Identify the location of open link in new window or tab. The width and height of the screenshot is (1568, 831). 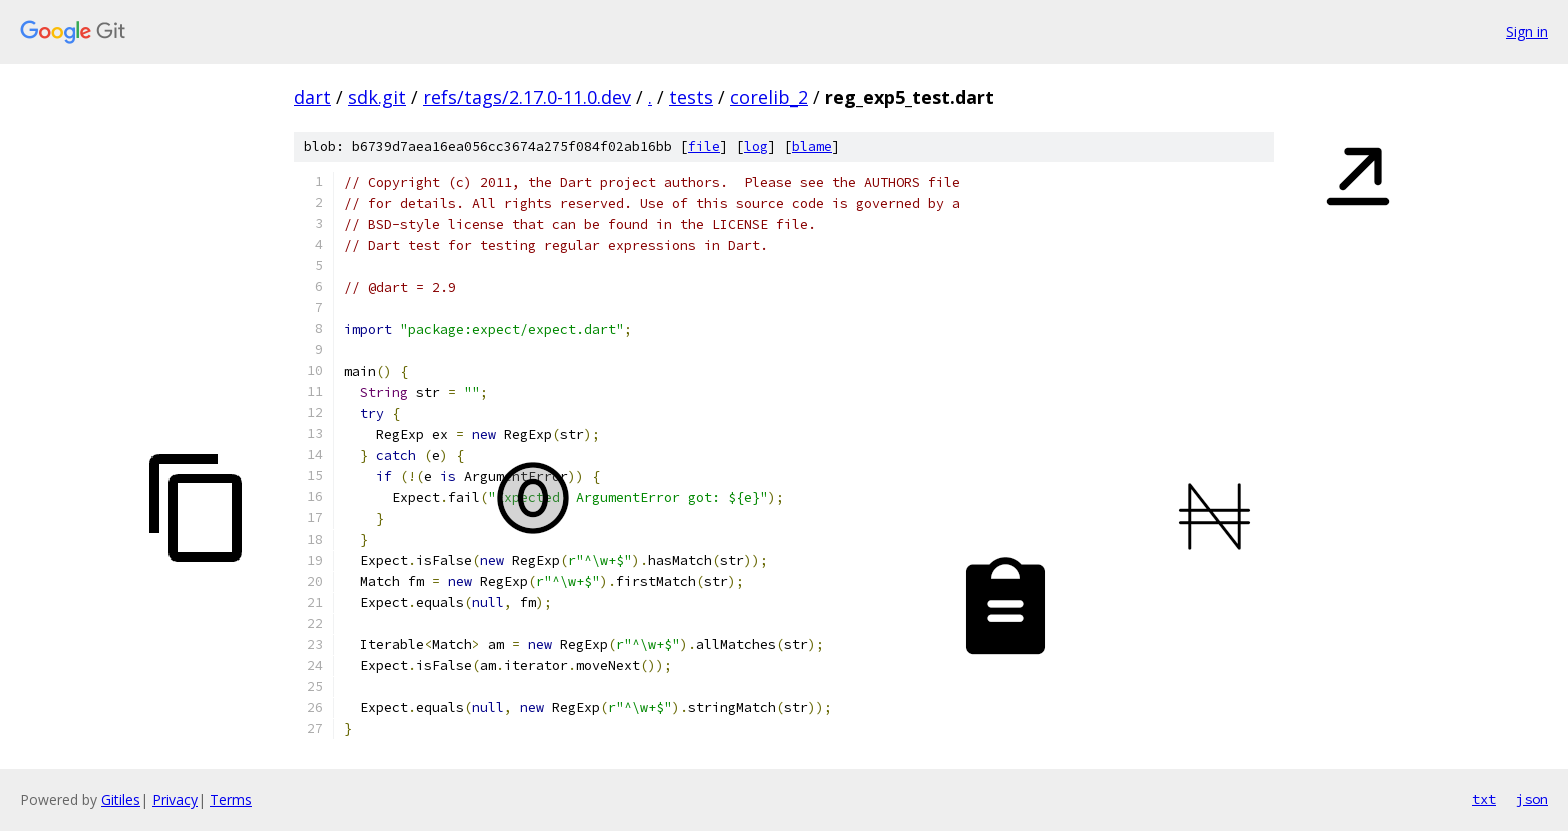
(1358, 174).